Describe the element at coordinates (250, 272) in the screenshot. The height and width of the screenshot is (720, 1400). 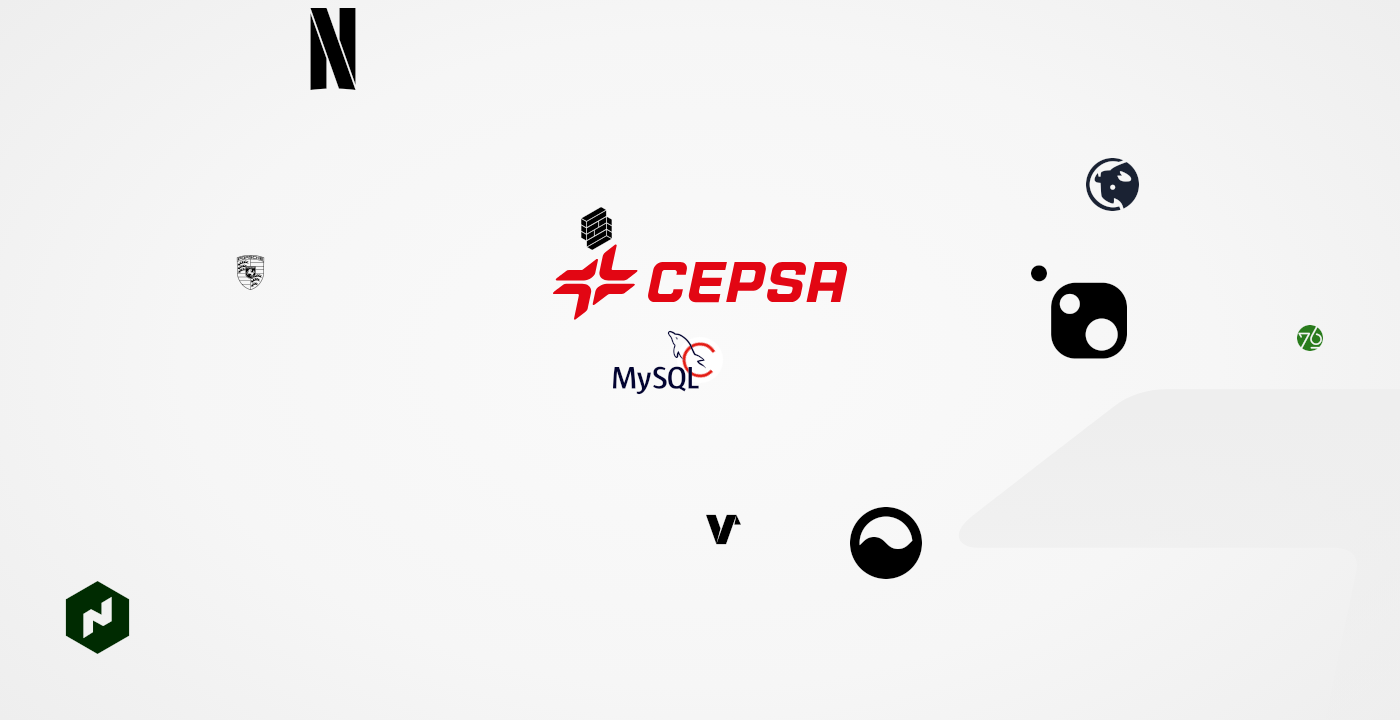
I see `porsche brand logo` at that location.